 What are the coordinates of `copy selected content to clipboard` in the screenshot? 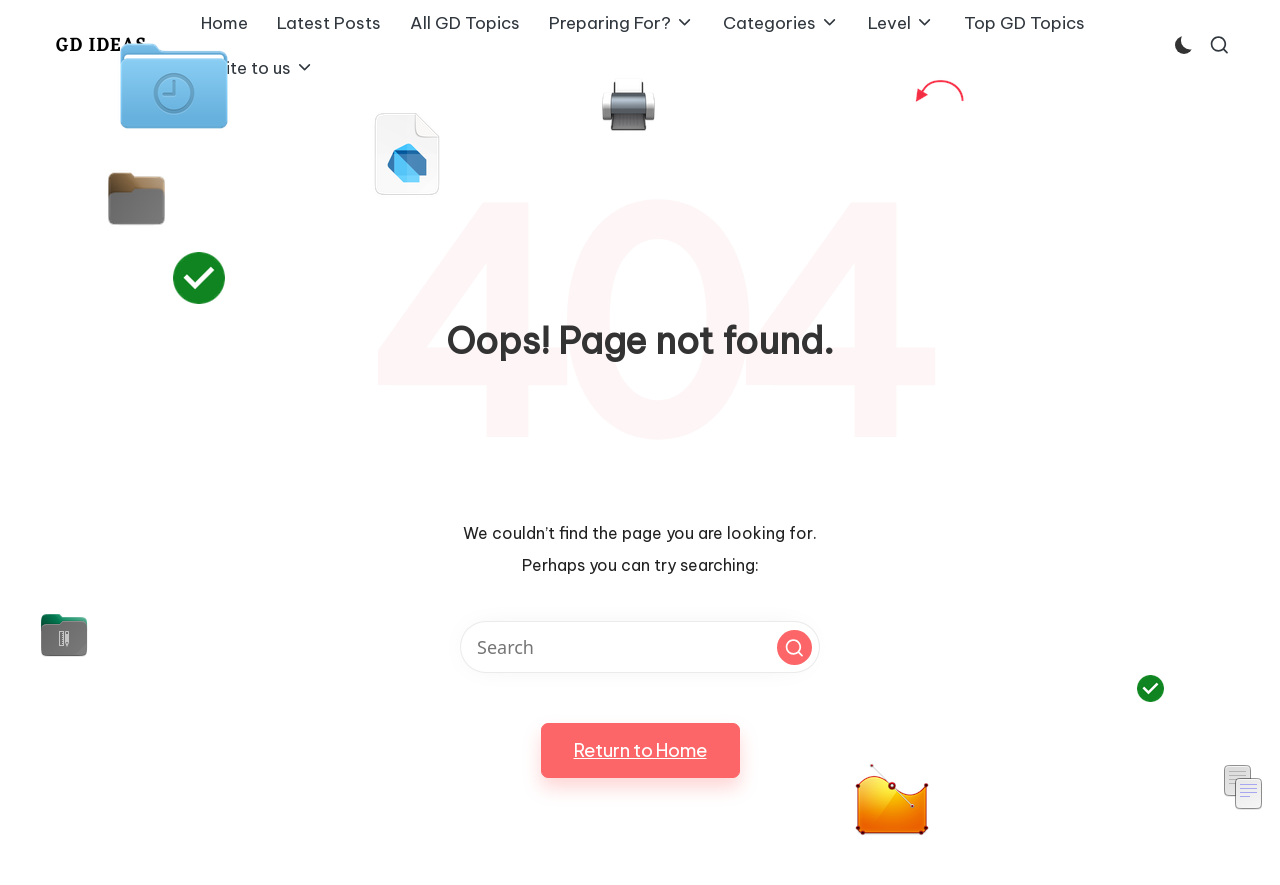 It's located at (1243, 787).